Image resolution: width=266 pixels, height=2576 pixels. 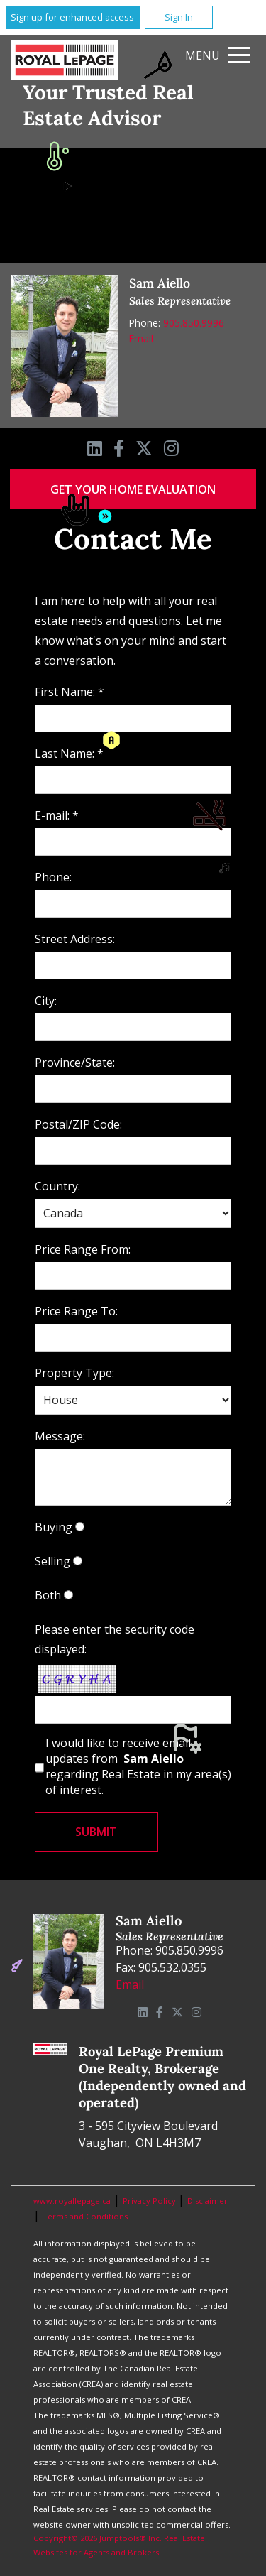 What do you see at coordinates (186, 1737) in the screenshot?
I see `configure flag or milestone settings` at bounding box center [186, 1737].